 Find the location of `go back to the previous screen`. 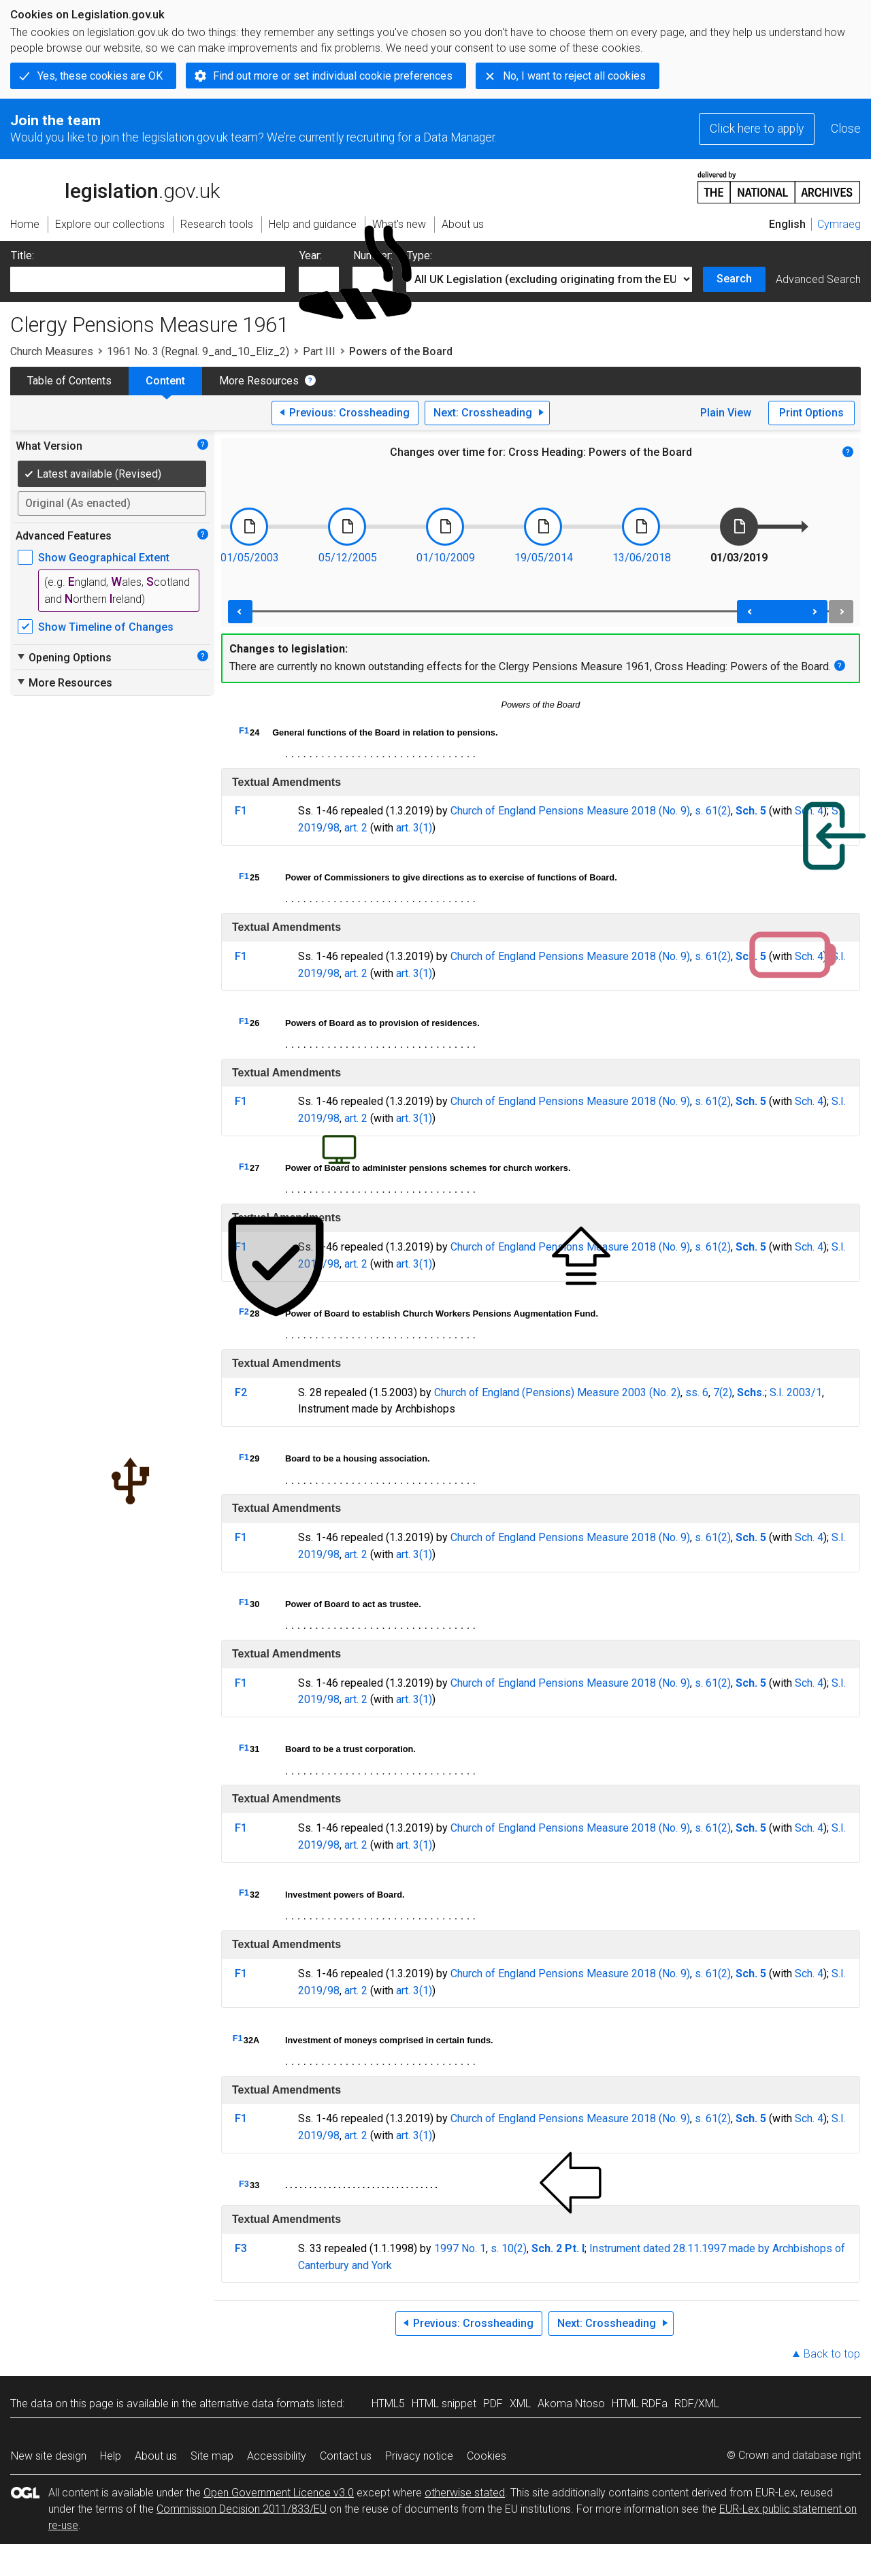

go back to the previous screen is located at coordinates (573, 2183).